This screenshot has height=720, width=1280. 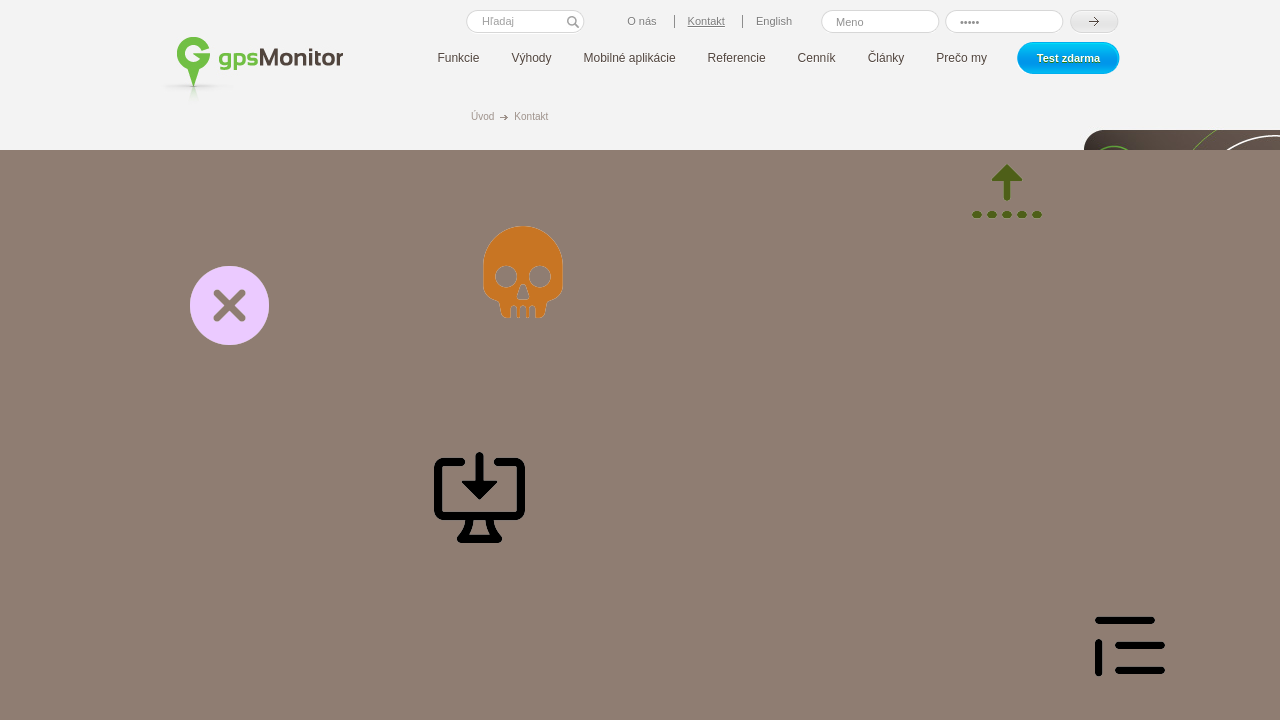 I want to click on insert a block quote, so click(x=1130, y=644).